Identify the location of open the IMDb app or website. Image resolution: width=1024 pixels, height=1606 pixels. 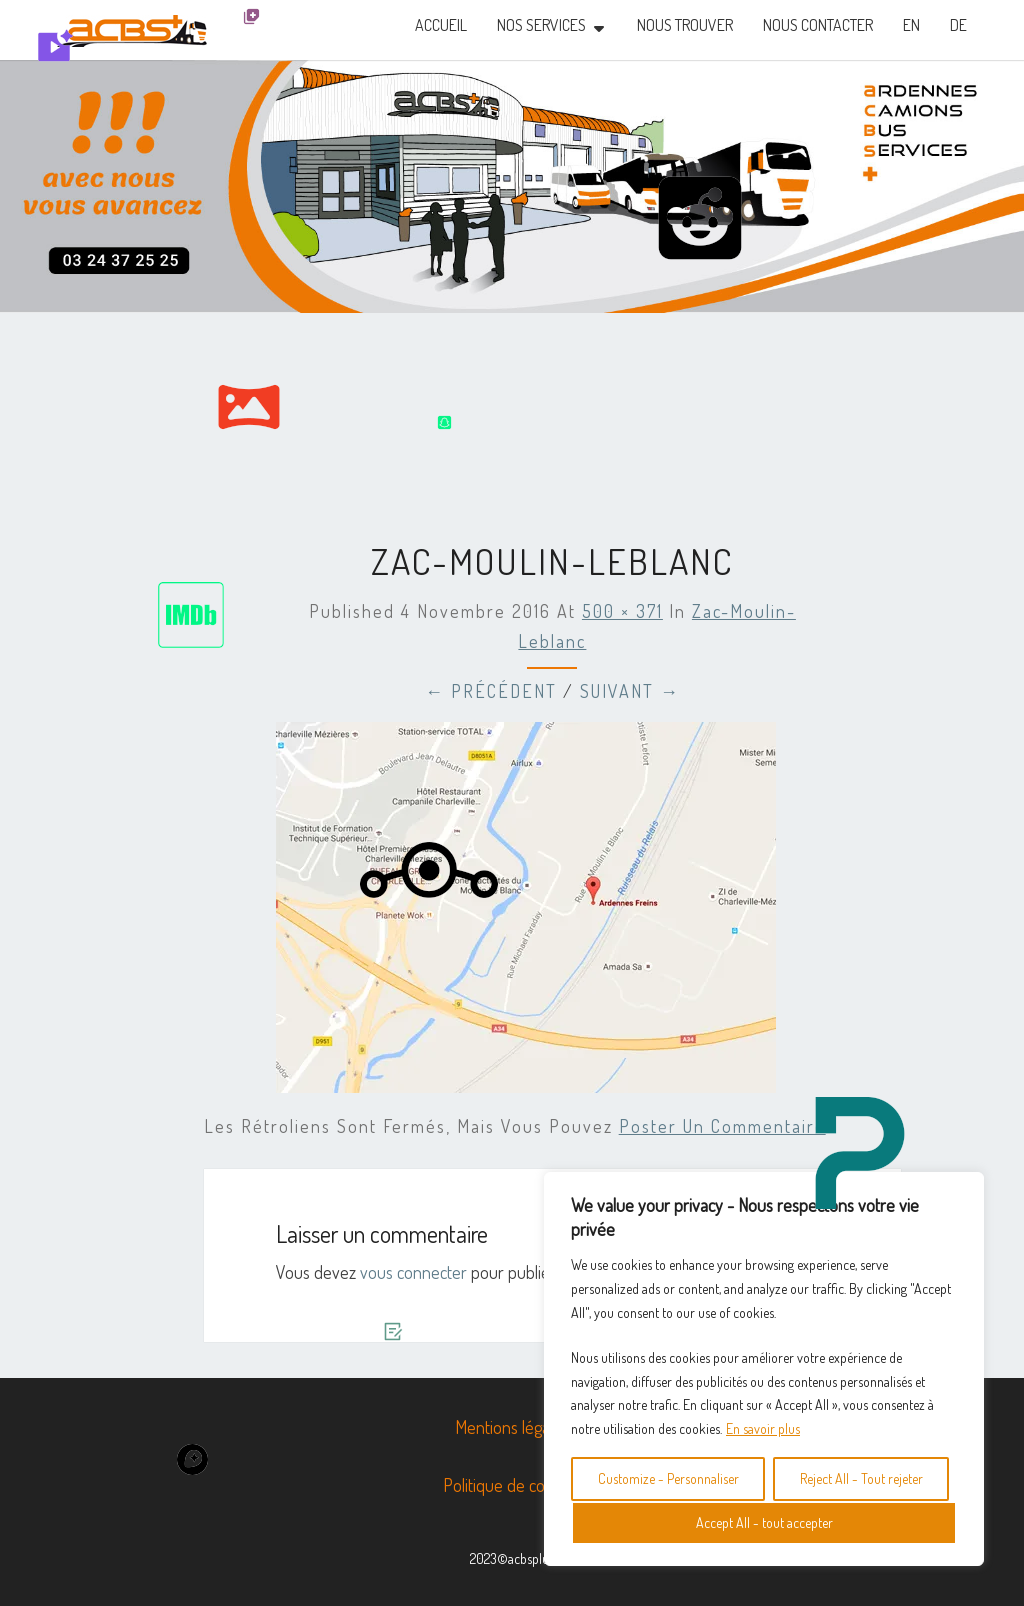
(191, 615).